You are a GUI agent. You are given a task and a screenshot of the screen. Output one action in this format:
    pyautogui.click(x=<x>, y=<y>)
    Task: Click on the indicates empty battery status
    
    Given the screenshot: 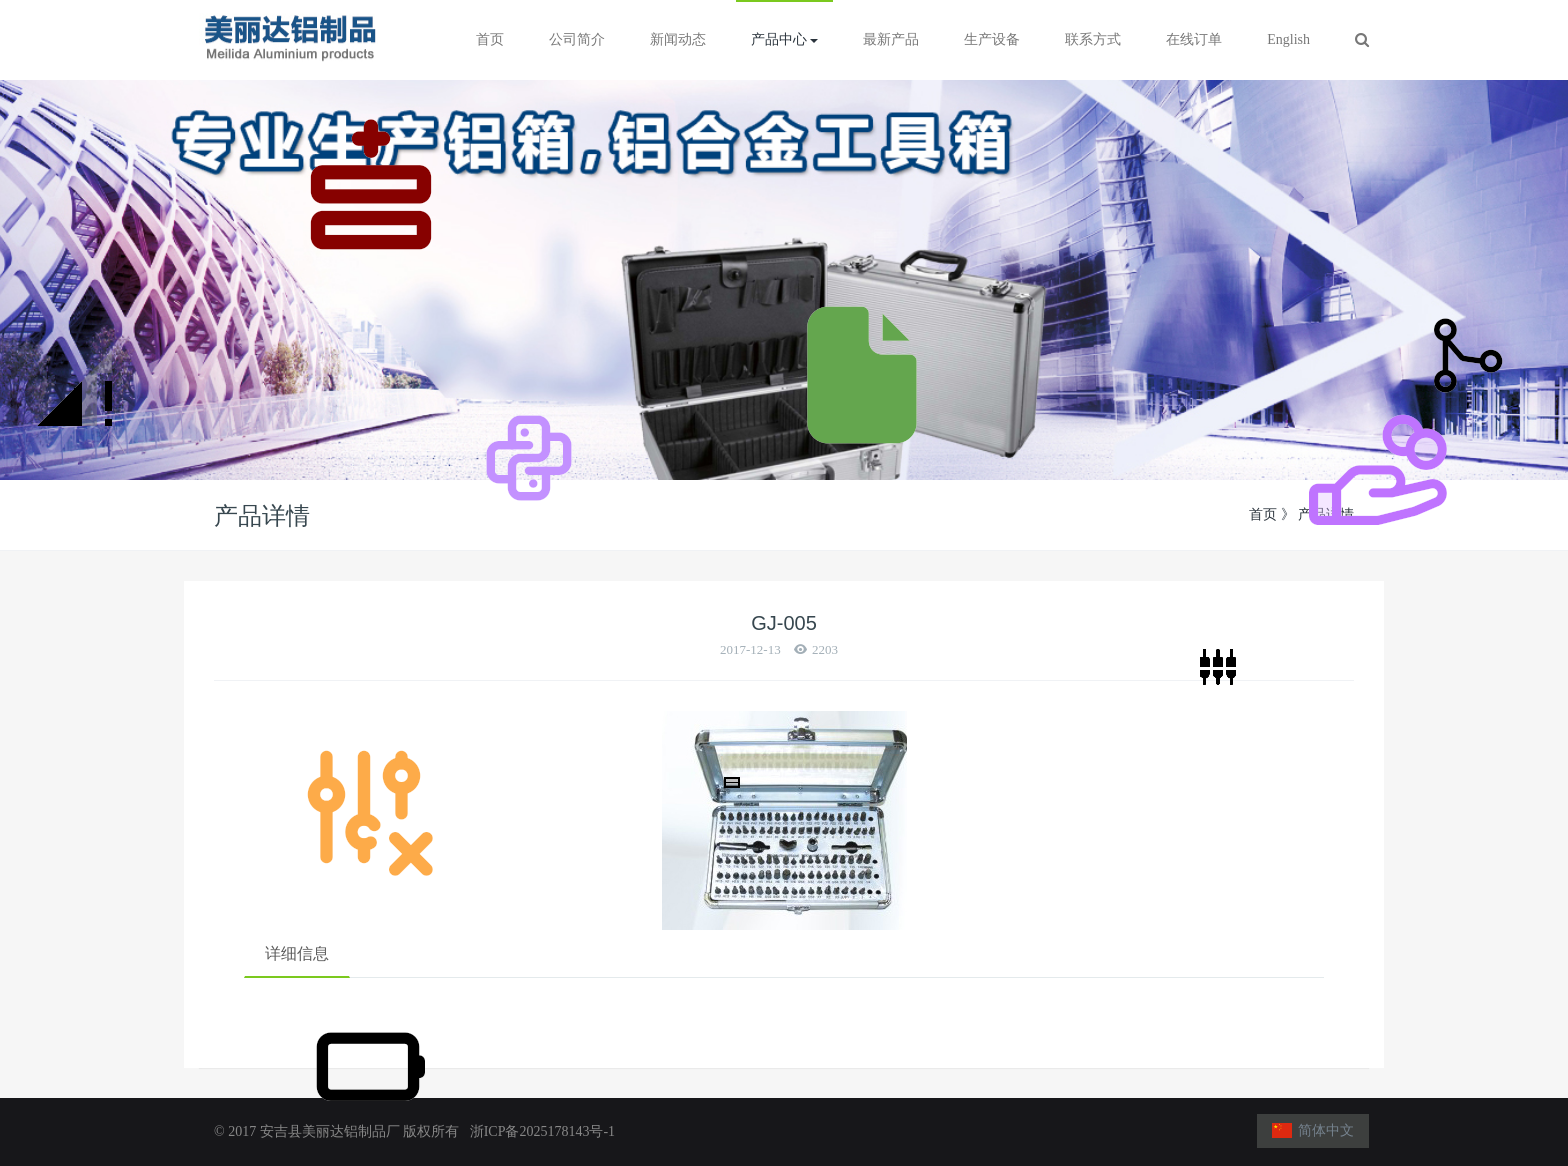 What is the action you would take?
    pyautogui.click(x=368, y=1061)
    